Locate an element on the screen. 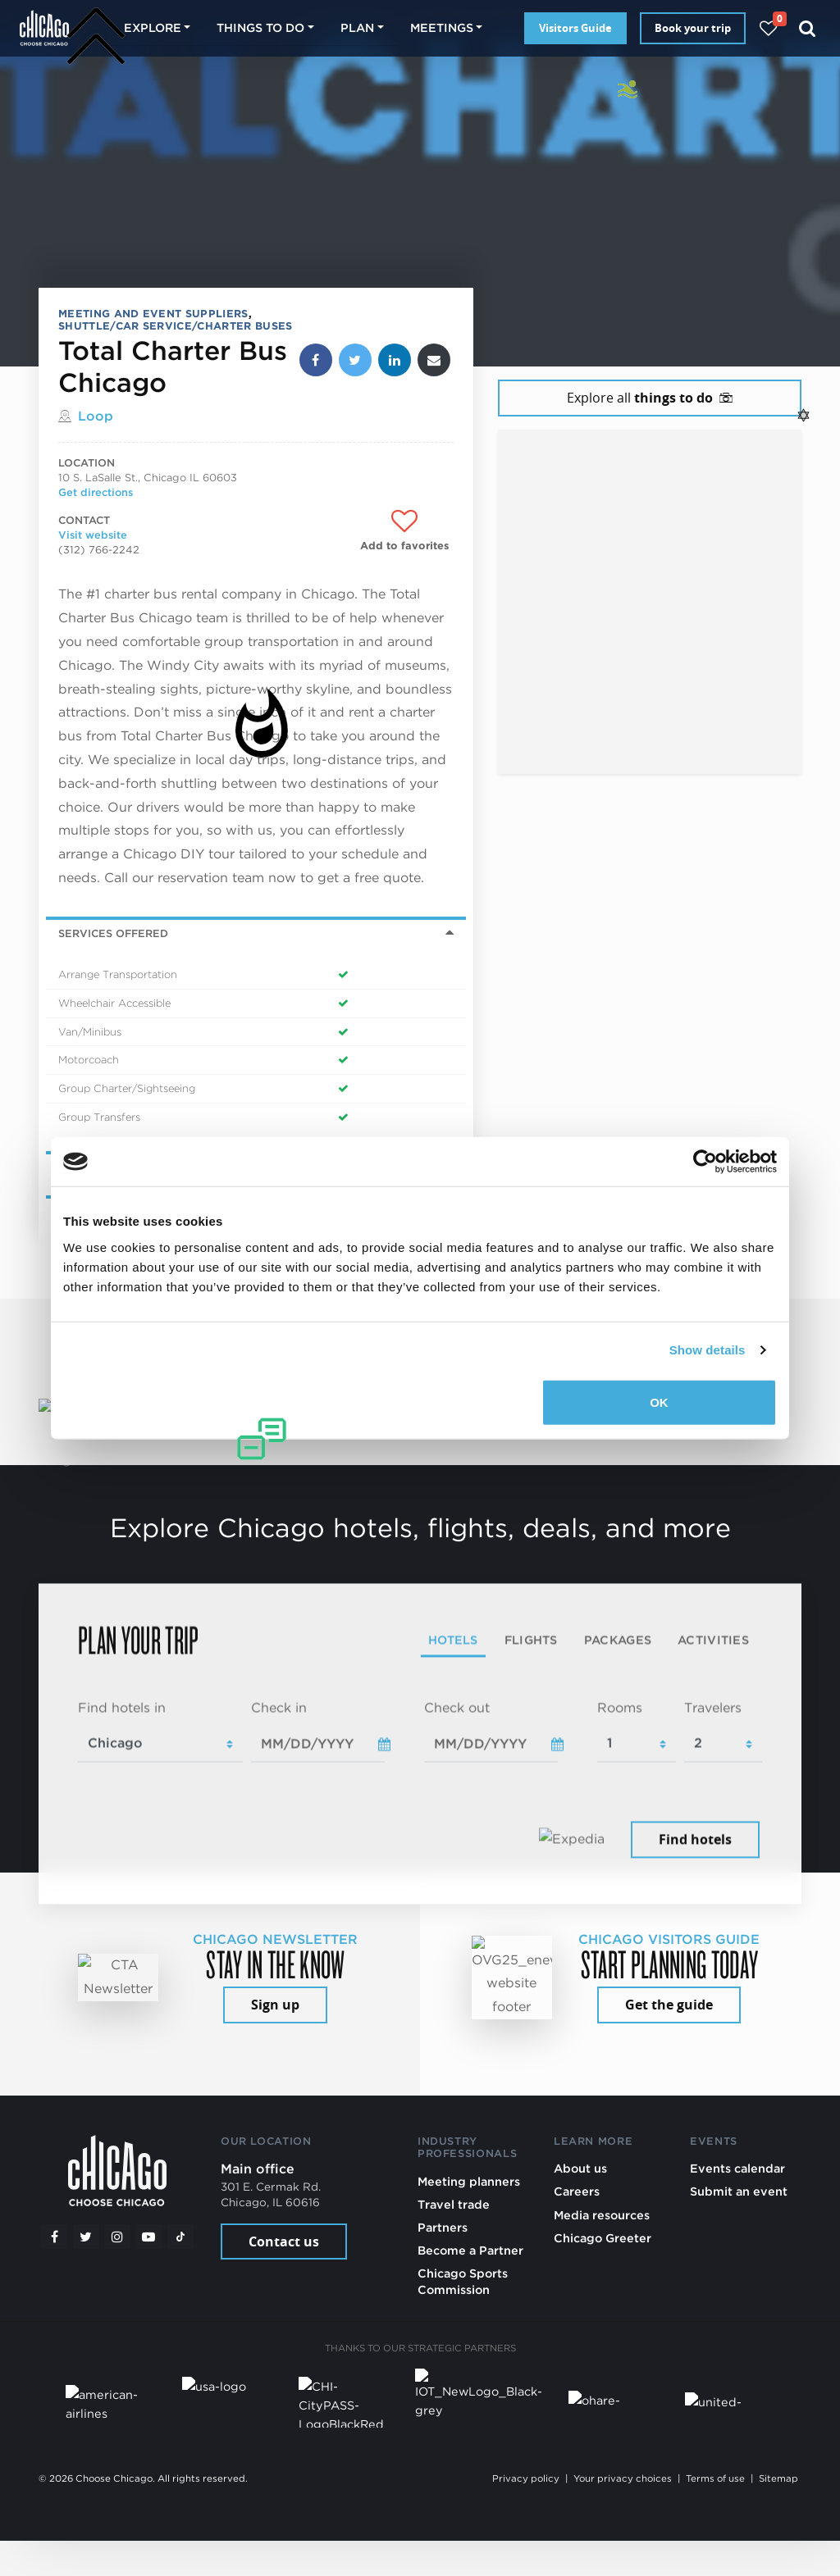 Image resolution: width=840 pixels, height=2576 pixels. indicates jewish or hebrew-related content is located at coordinates (803, 415).